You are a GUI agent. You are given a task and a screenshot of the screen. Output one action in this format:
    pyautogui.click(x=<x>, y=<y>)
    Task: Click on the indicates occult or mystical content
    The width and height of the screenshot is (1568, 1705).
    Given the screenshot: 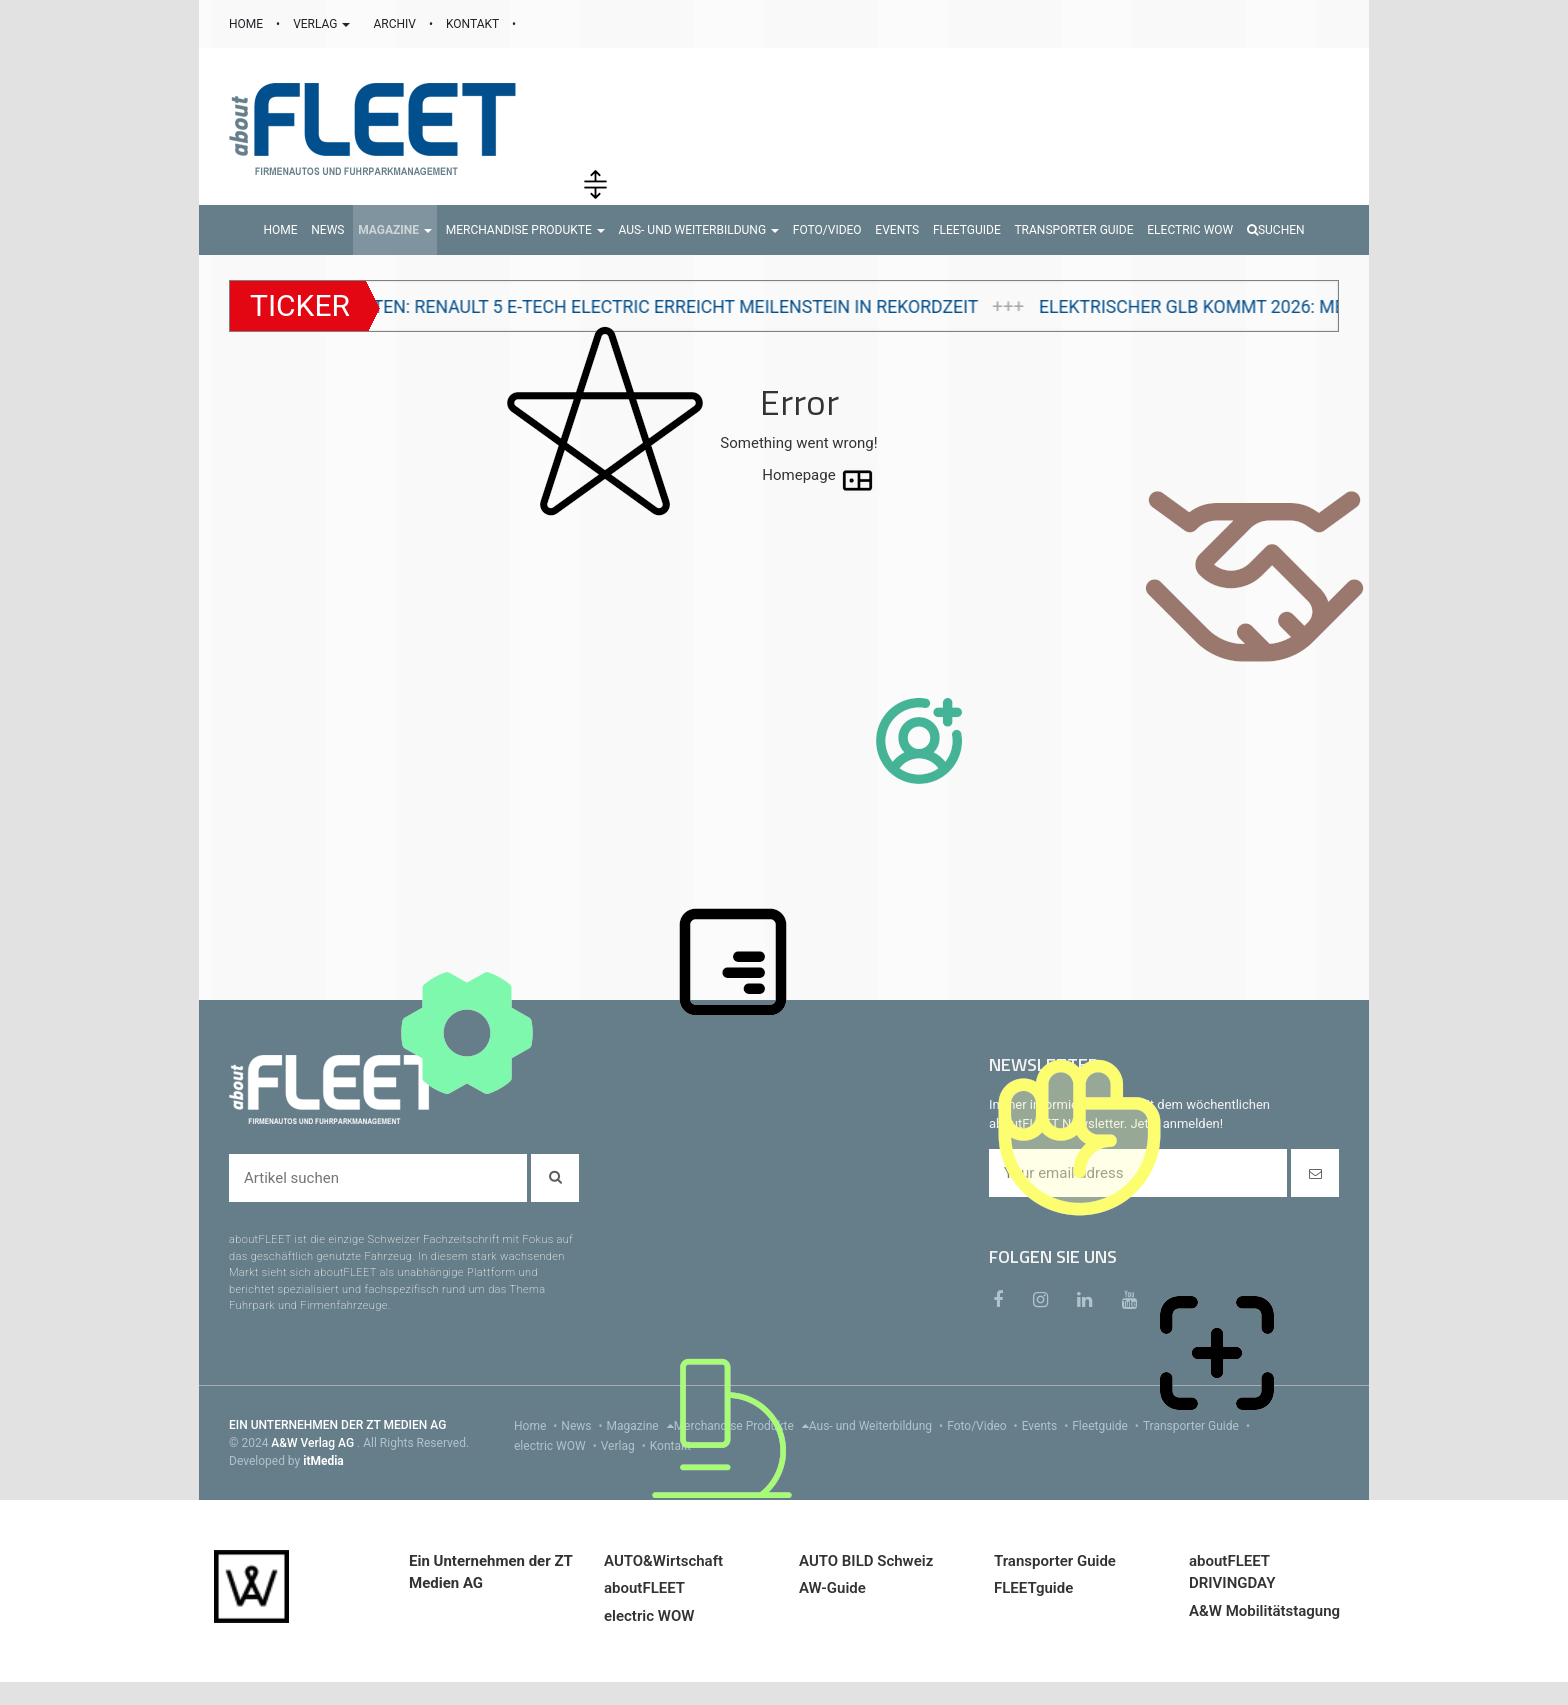 What is the action you would take?
    pyautogui.click(x=605, y=432)
    